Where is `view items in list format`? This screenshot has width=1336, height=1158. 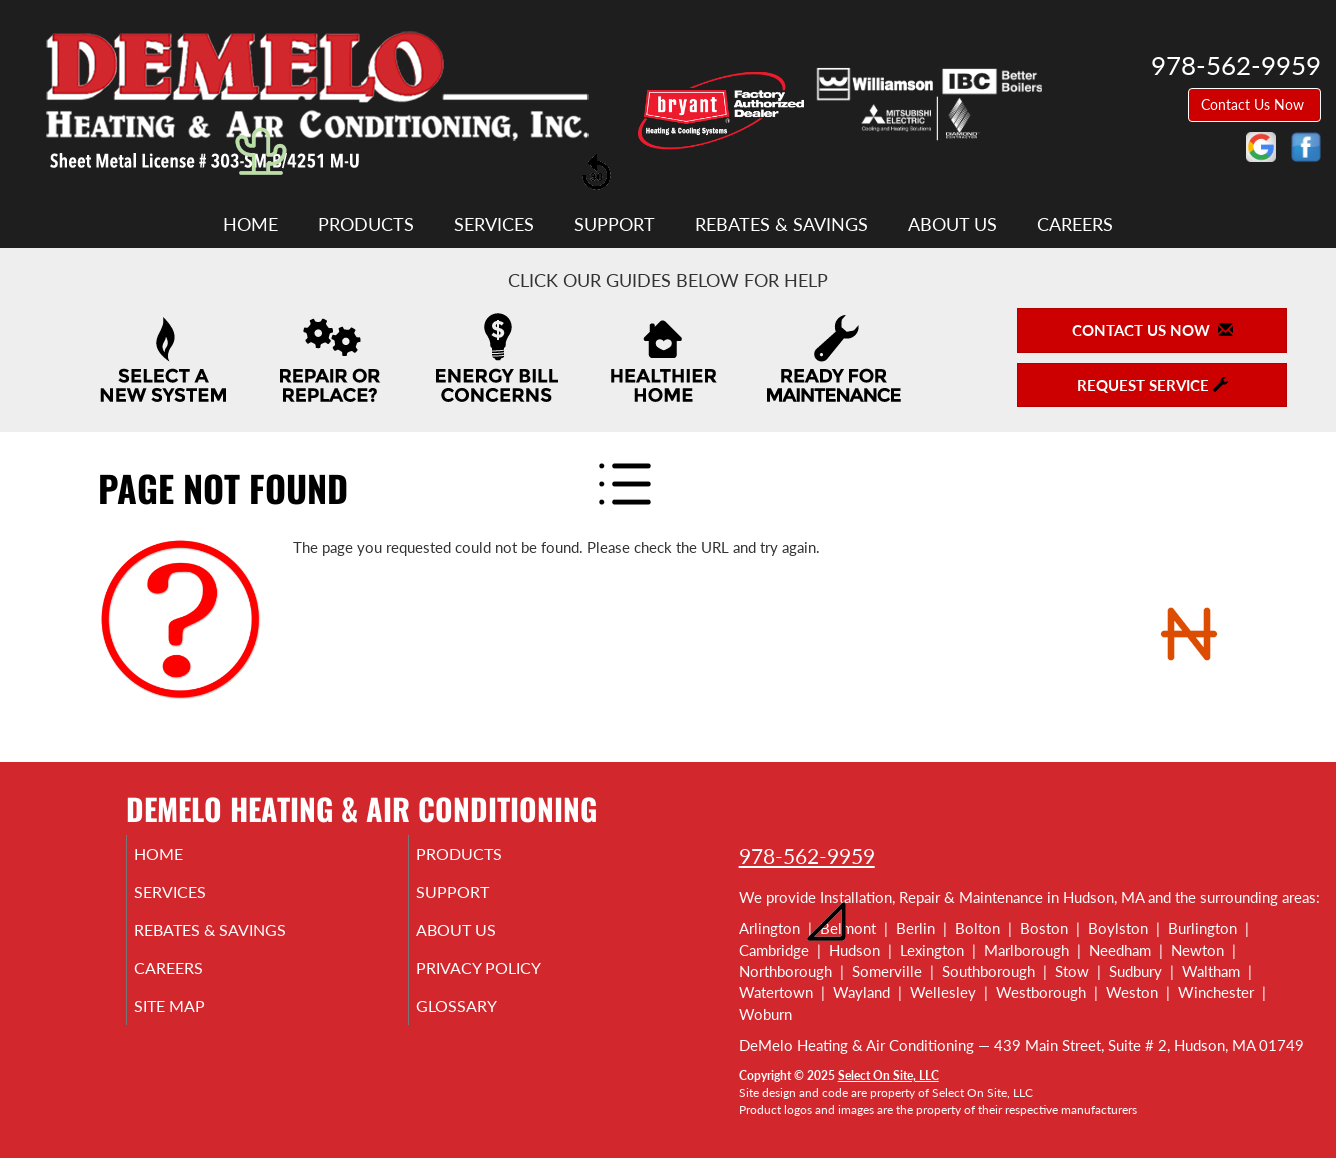 view items in list format is located at coordinates (625, 484).